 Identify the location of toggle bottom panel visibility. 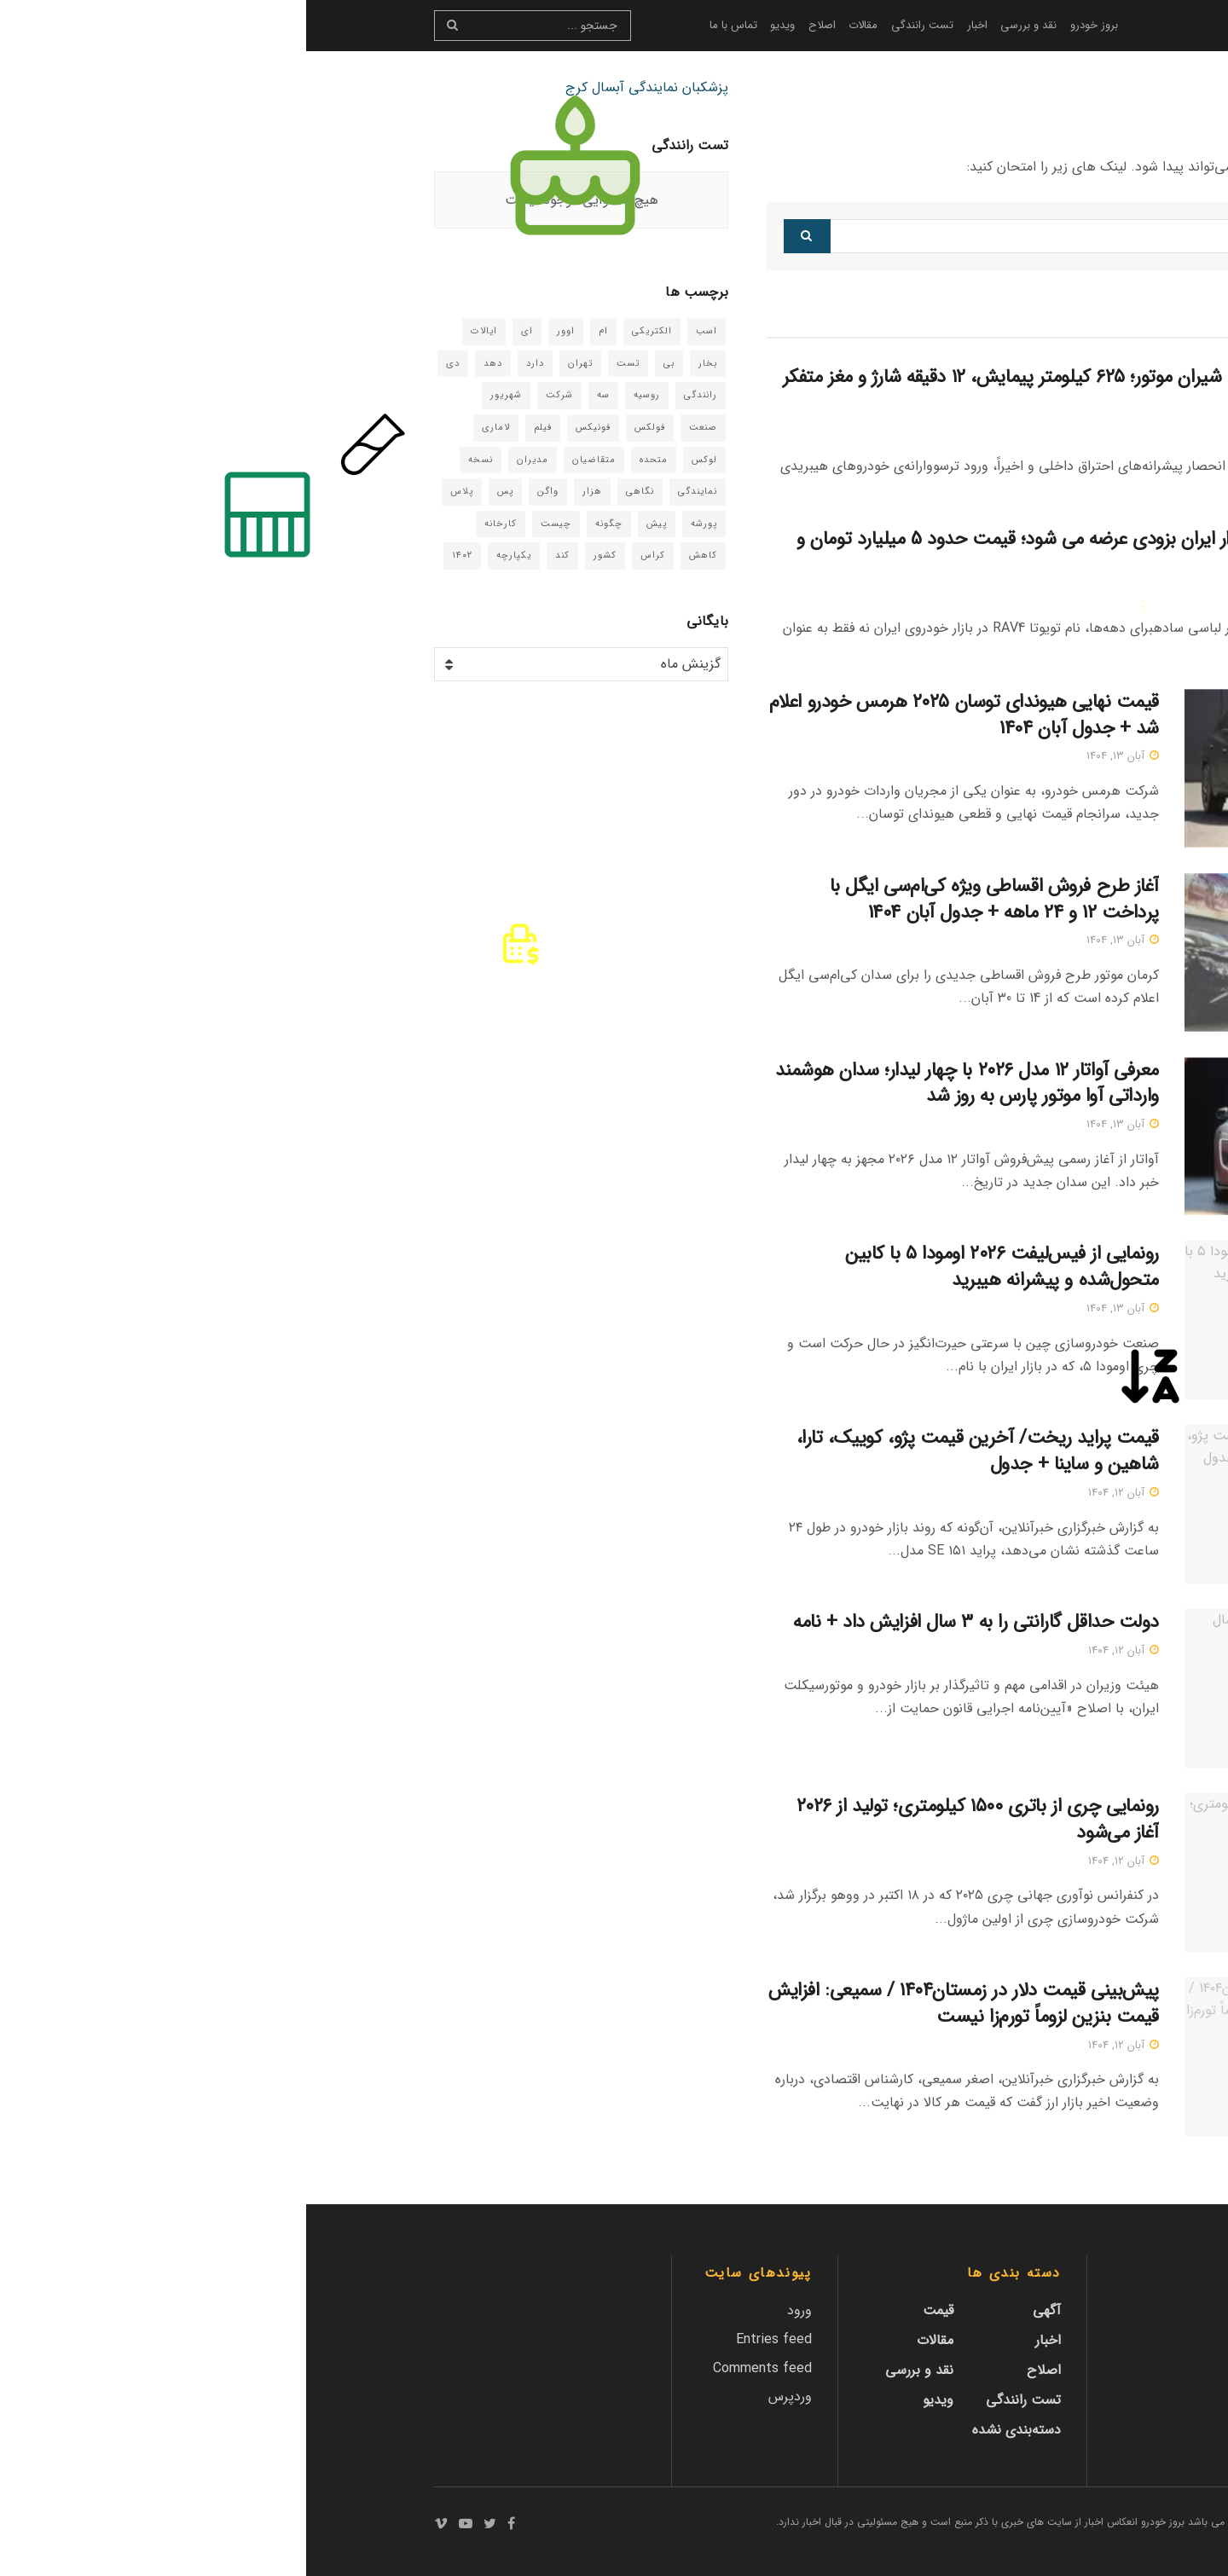
(267, 514).